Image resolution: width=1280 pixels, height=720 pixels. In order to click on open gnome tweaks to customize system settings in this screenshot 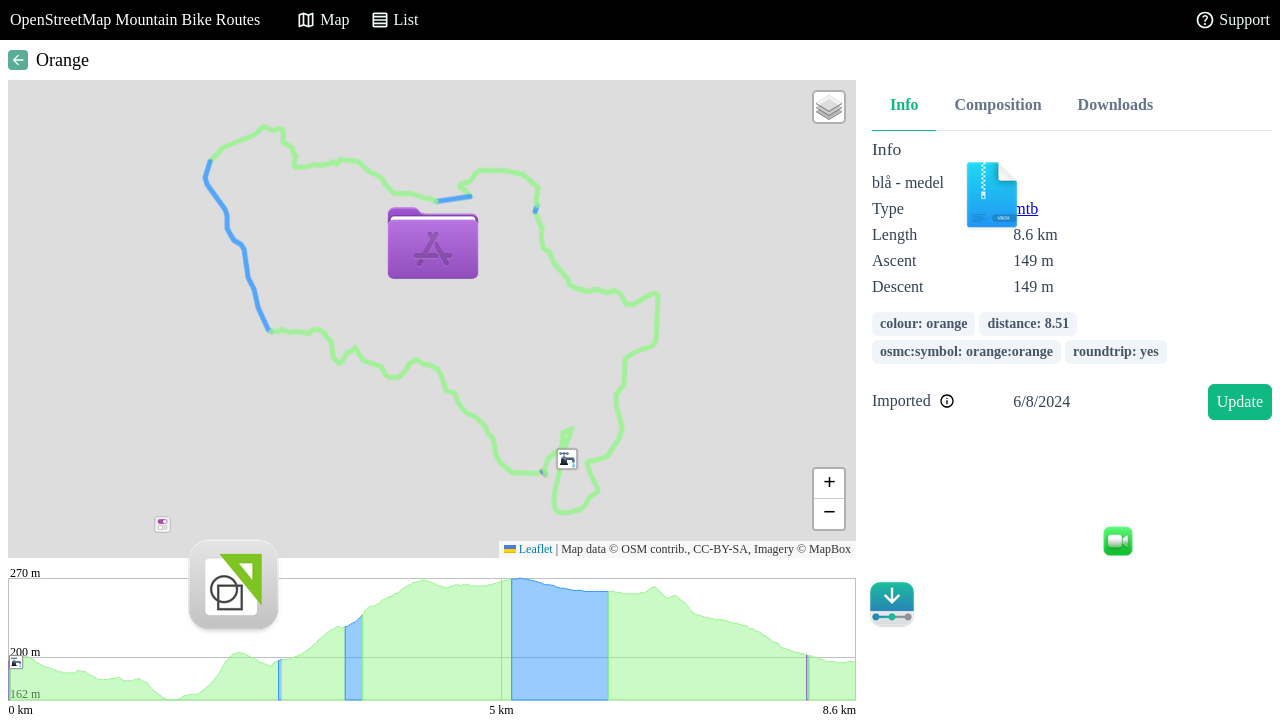, I will do `click(162, 524)`.